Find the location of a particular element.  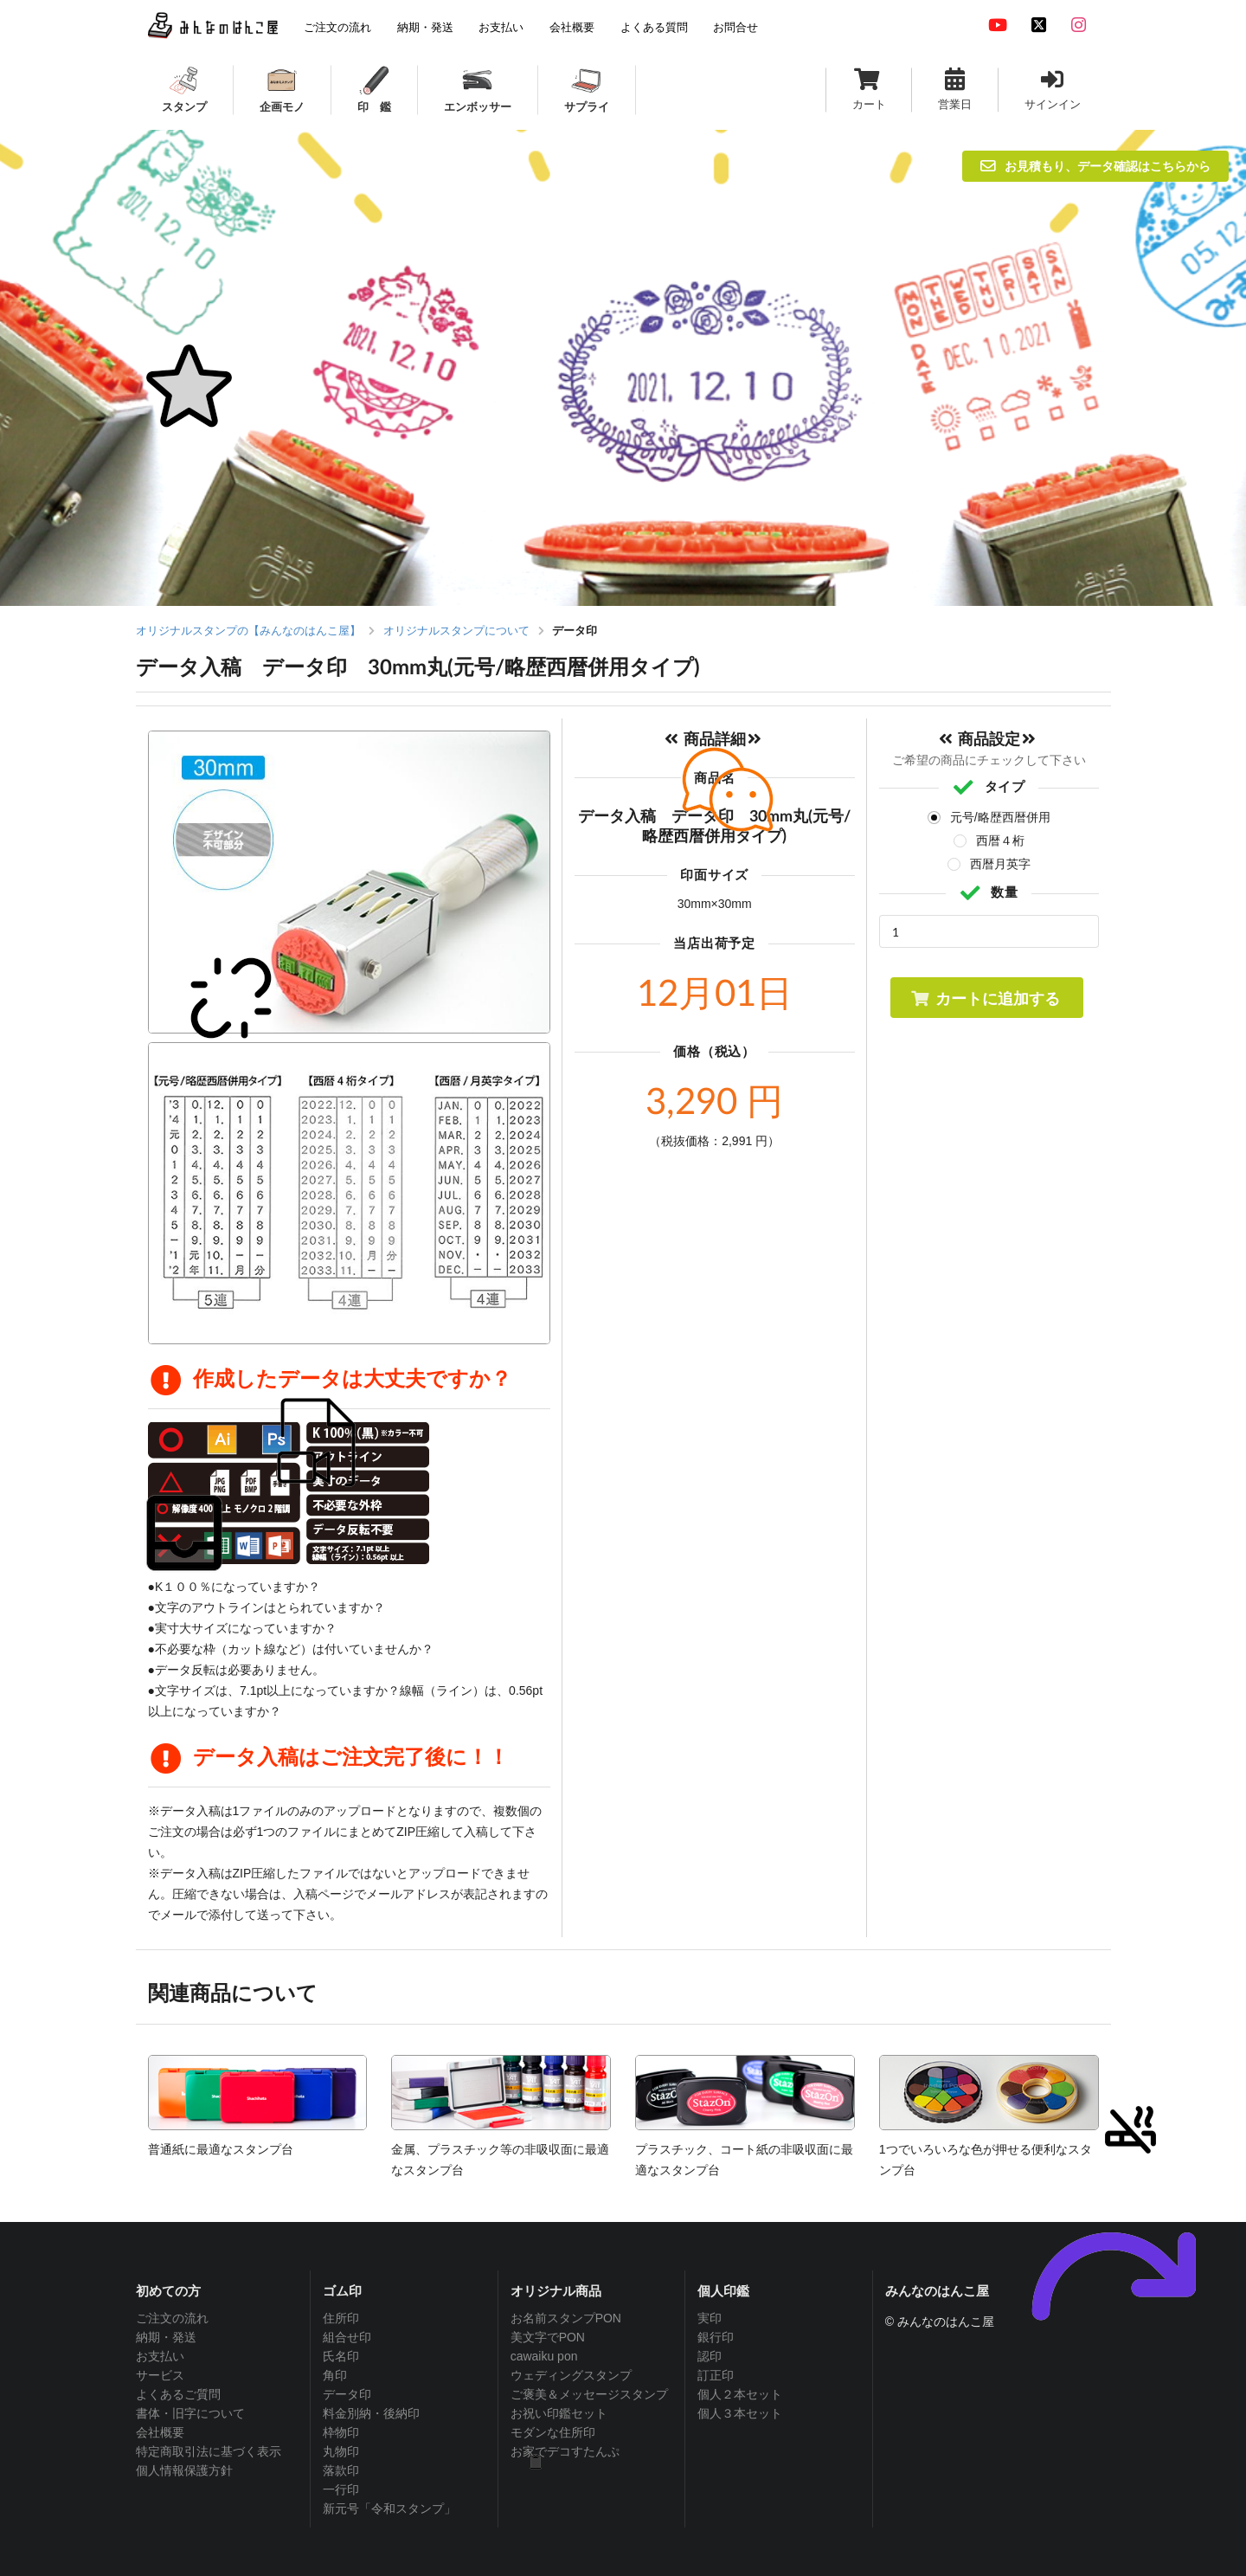

unlink or disconnect a shared resource is located at coordinates (231, 998).